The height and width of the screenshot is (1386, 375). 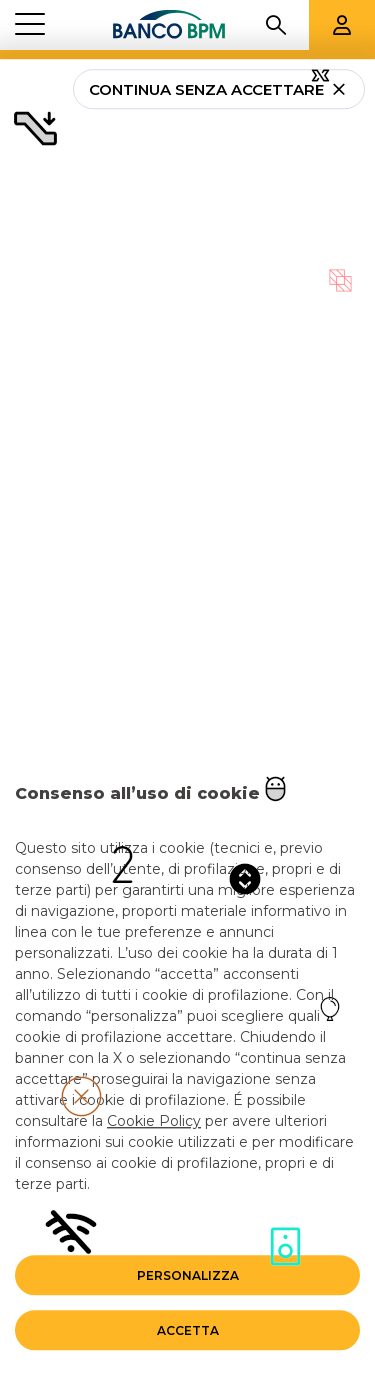 I want to click on indicates no wifi connection available, so click(x=71, y=1232).